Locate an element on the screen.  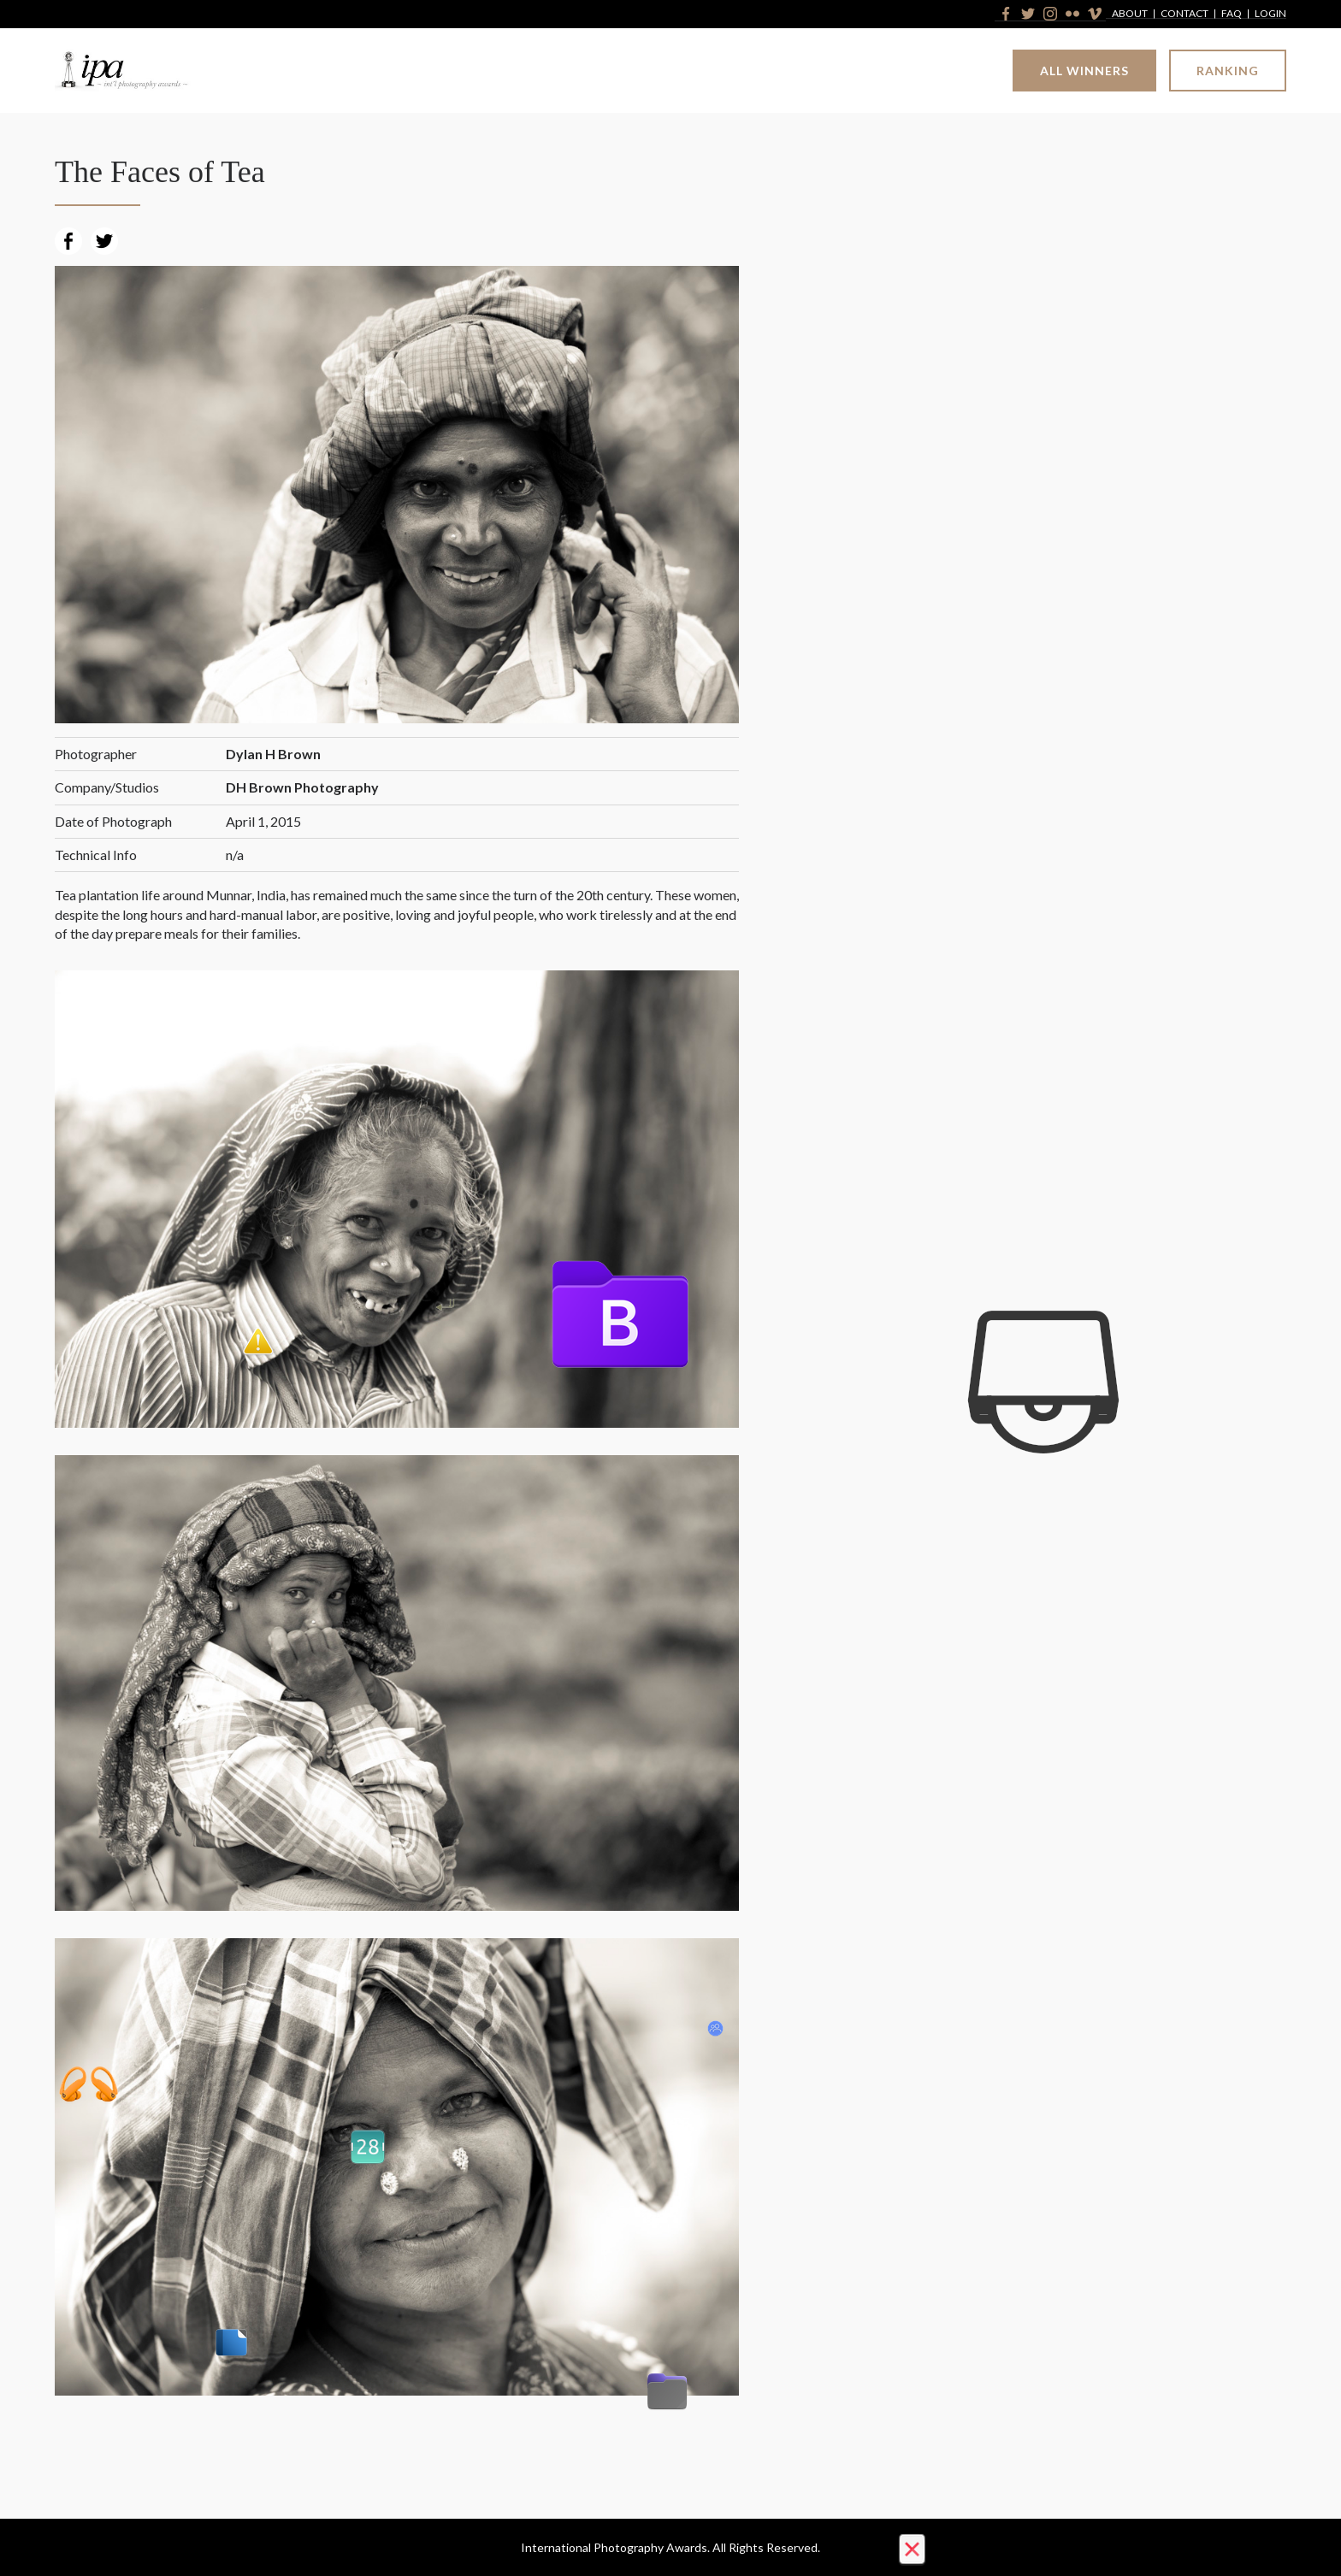
indicates a warning or caution state is located at coordinates (237, 1367).